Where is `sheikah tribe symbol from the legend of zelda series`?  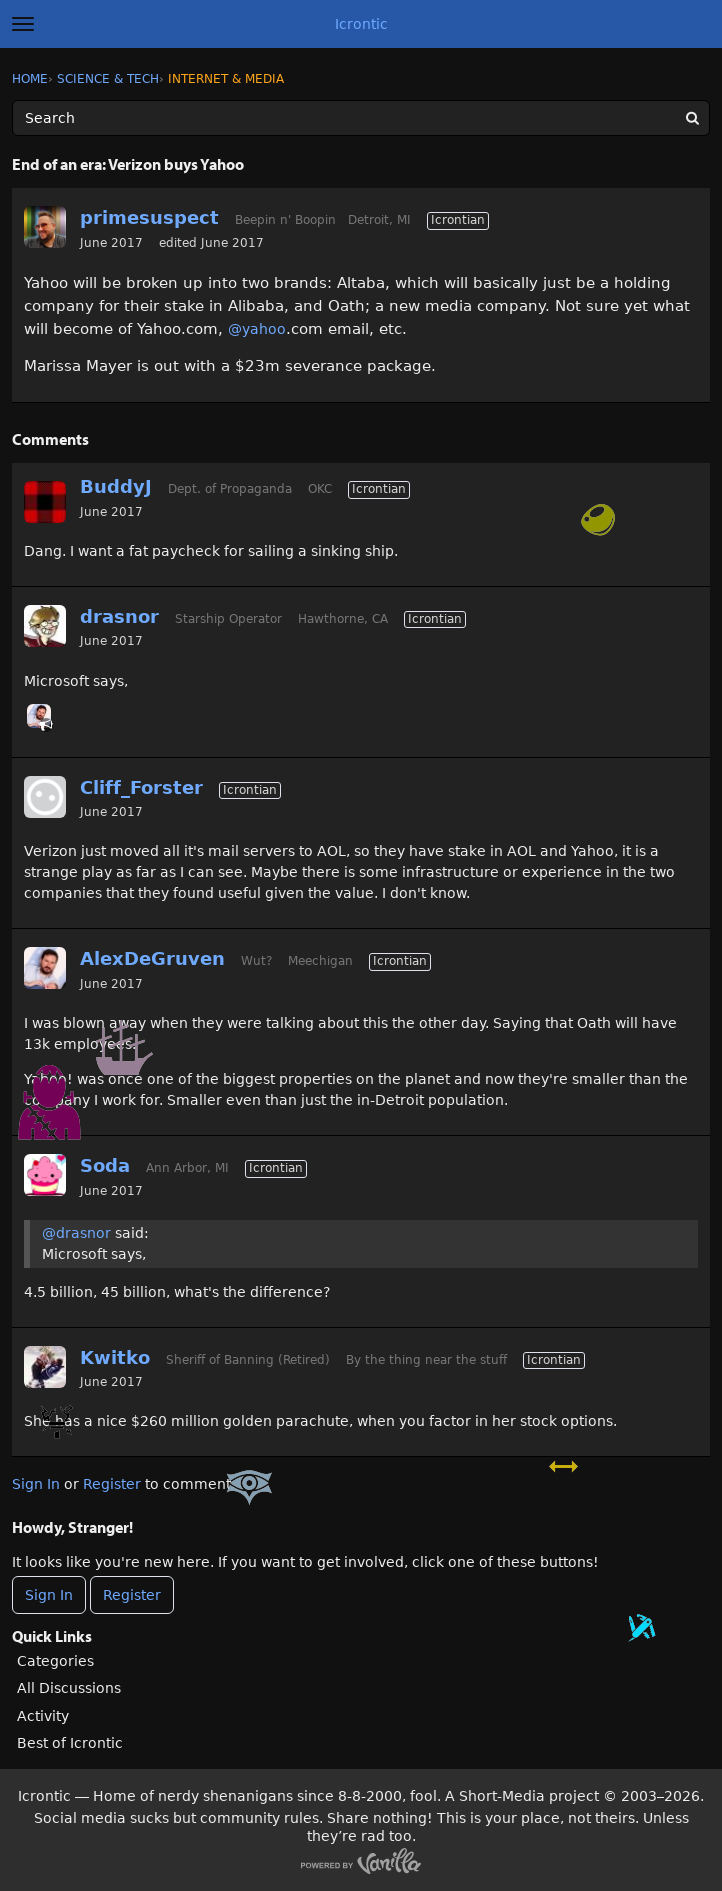 sheikah tribe symbol from the legend of zelda series is located at coordinates (249, 1485).